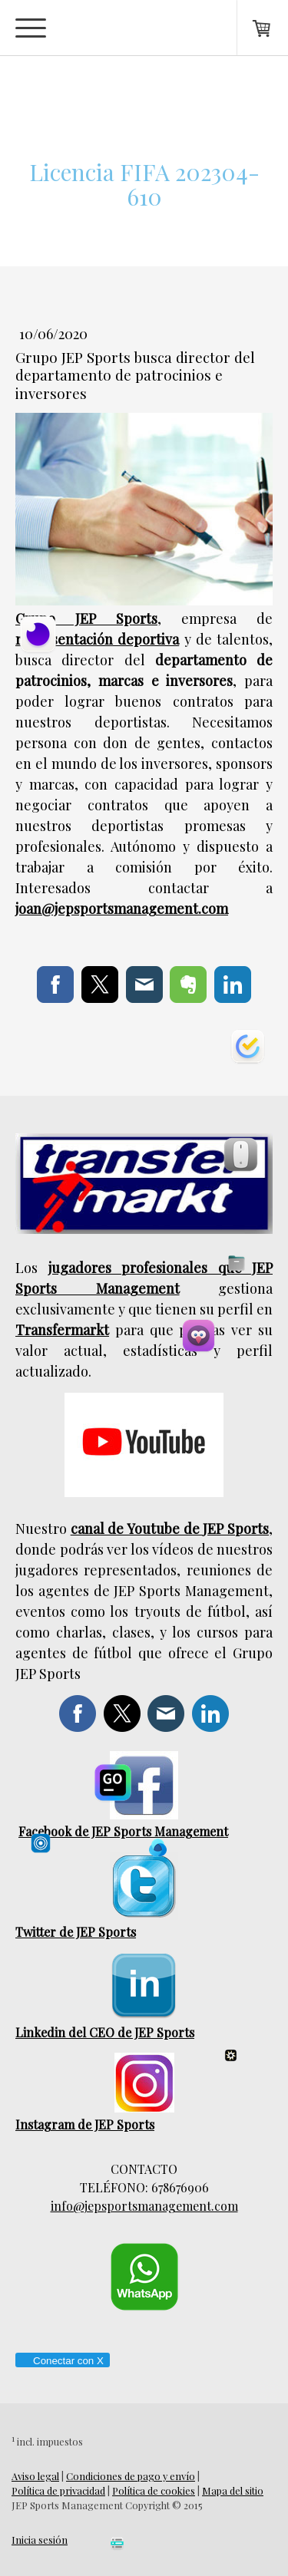 The height and width of the screenshot is (2576, 288). What do you see at coordinates (237, 1263) in the screenshot?
I see `open the file manager application` at bounding box center [237, 1263].